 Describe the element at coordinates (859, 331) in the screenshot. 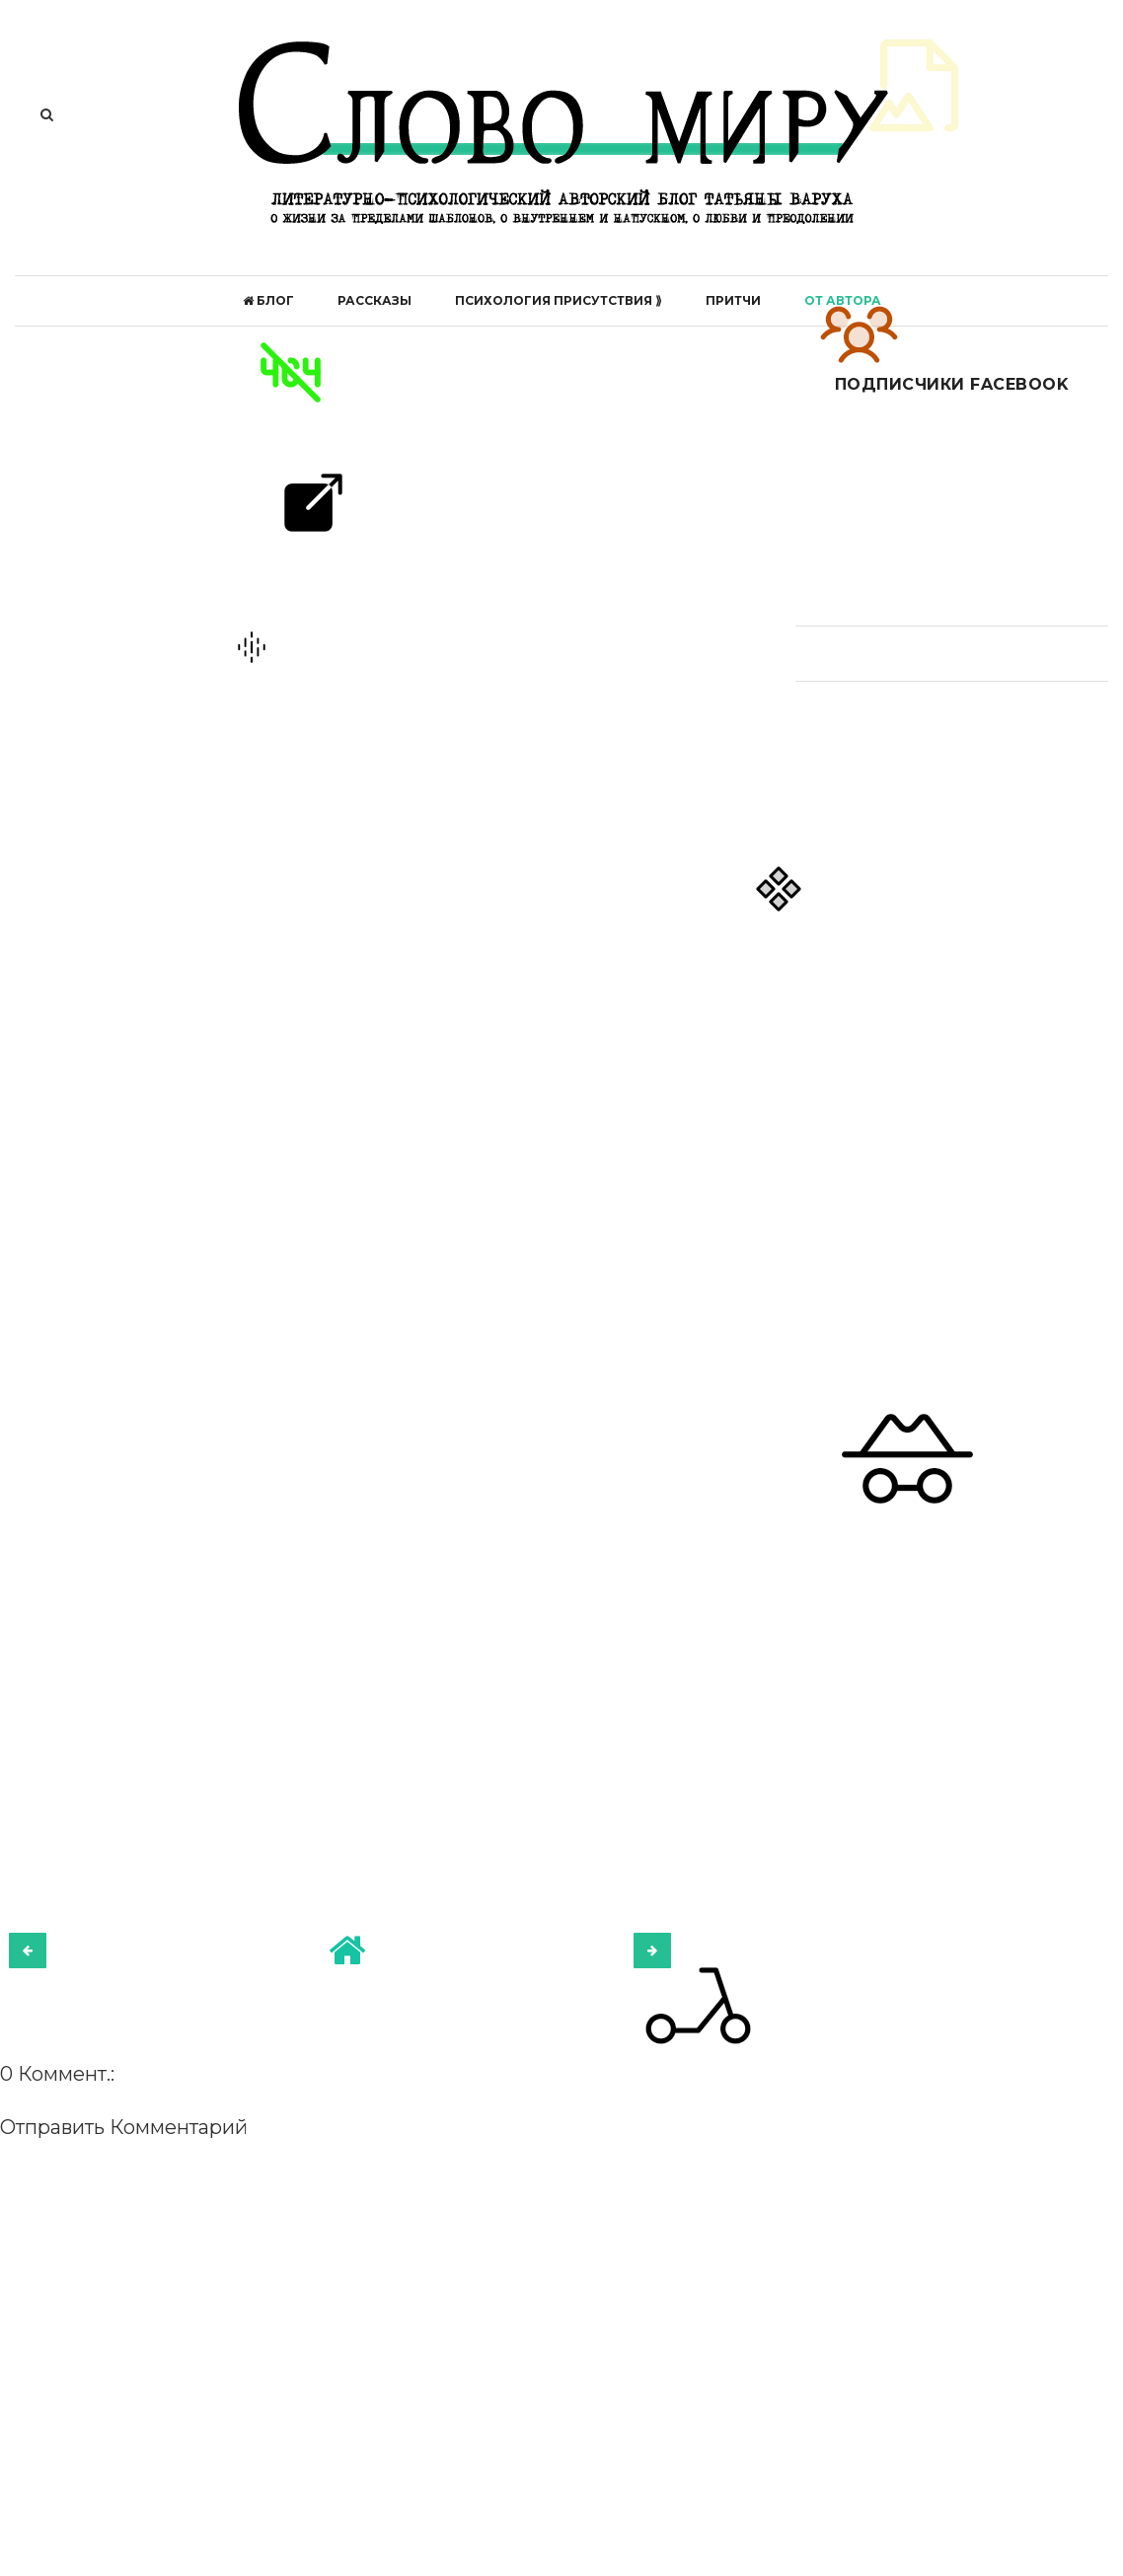

I see `view group members` at that location.